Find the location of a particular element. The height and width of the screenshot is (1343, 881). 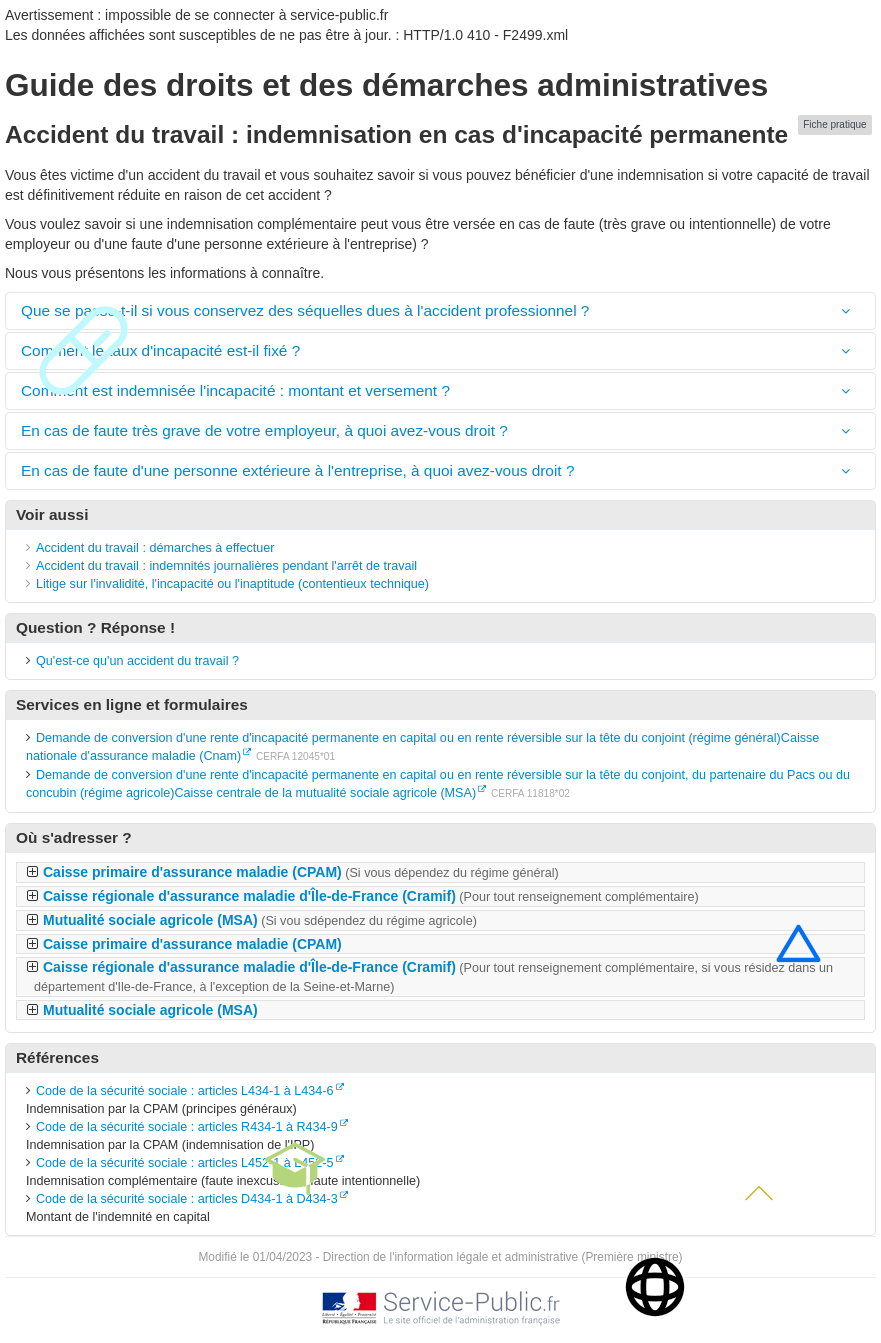

collapse or minimize a section is located at coordinates (759, 1201).